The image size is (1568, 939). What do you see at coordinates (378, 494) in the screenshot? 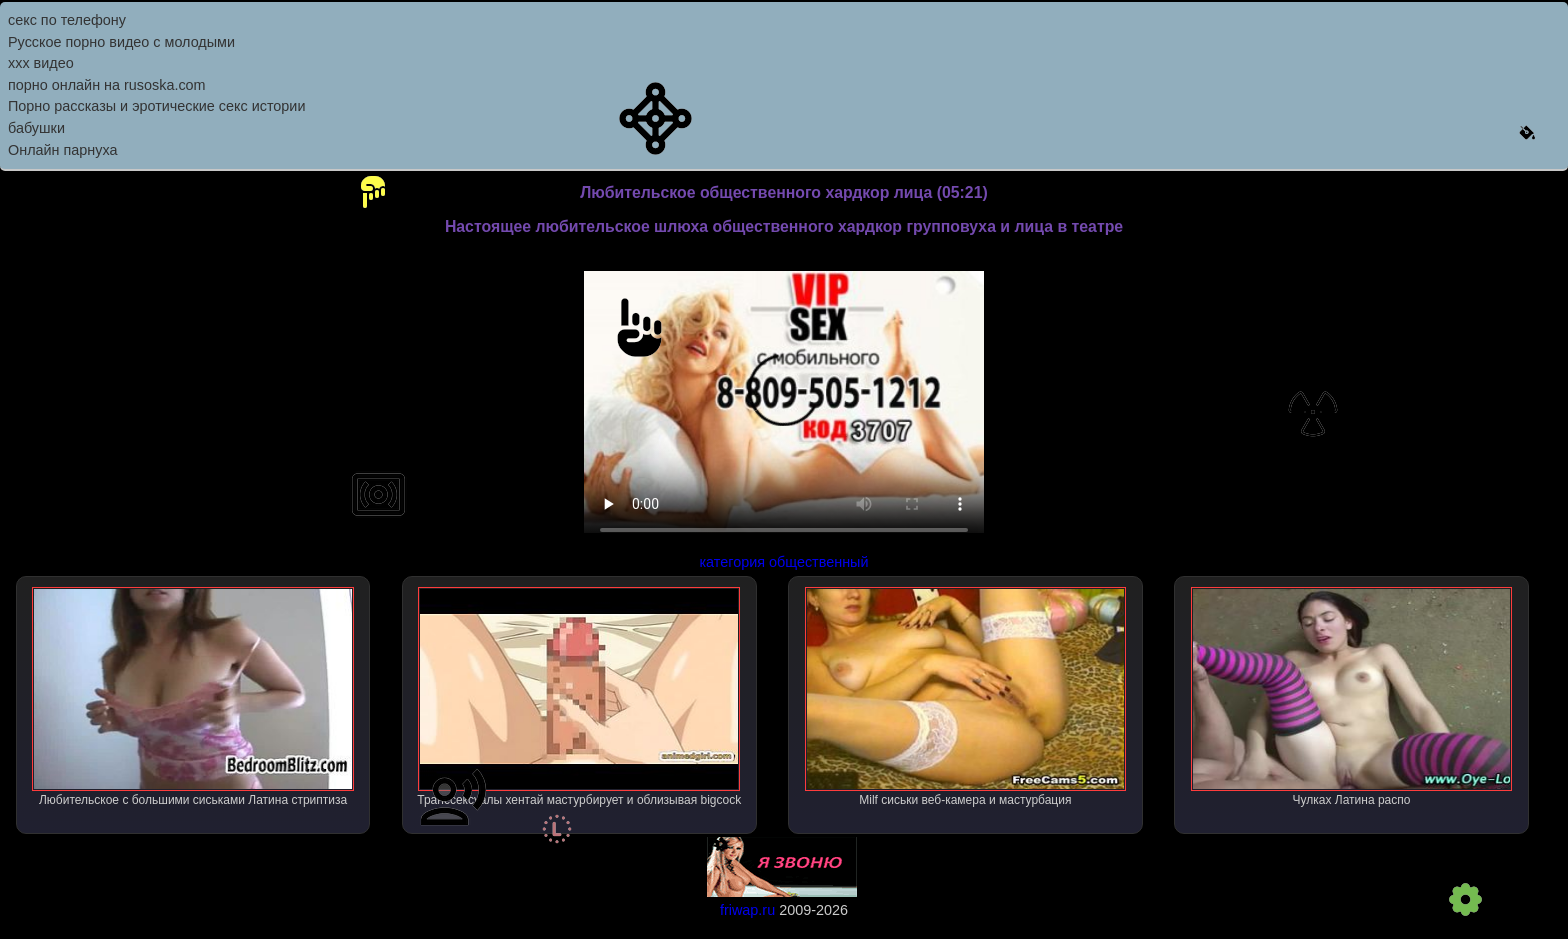
I see `enable surround sound audio` at bounding box center [378, 494].